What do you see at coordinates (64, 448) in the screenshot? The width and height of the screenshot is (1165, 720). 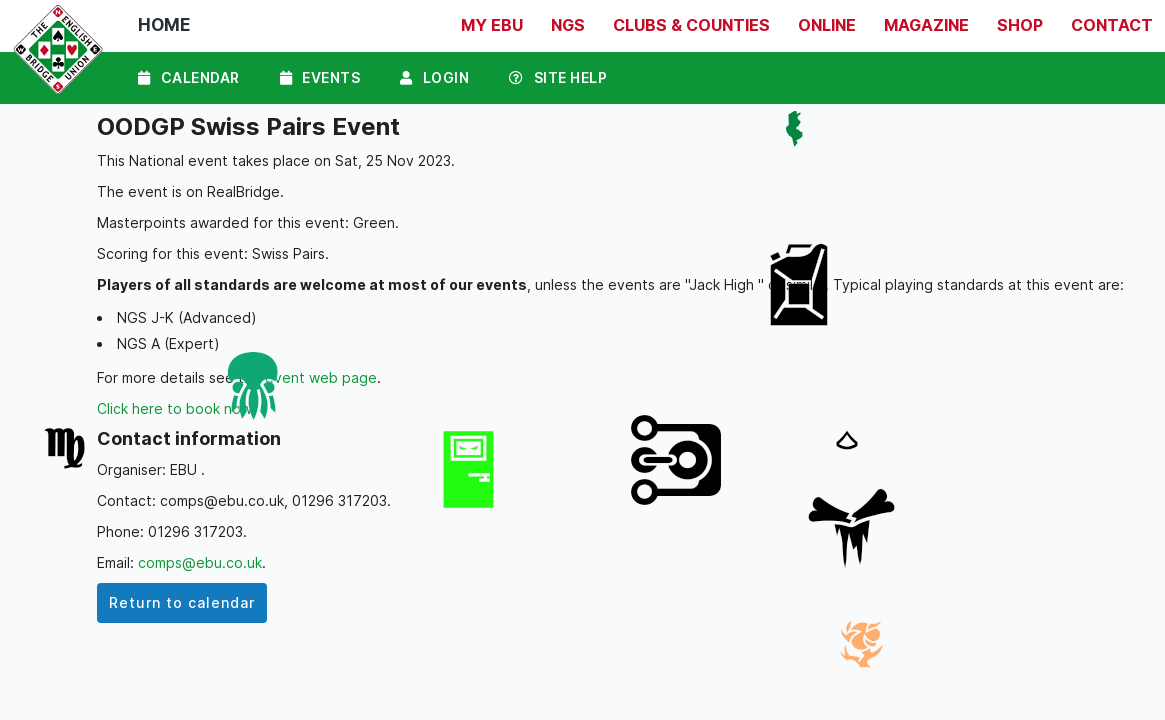 I see `indicates virgo zodiac sign` at bounding box center [64, 448].